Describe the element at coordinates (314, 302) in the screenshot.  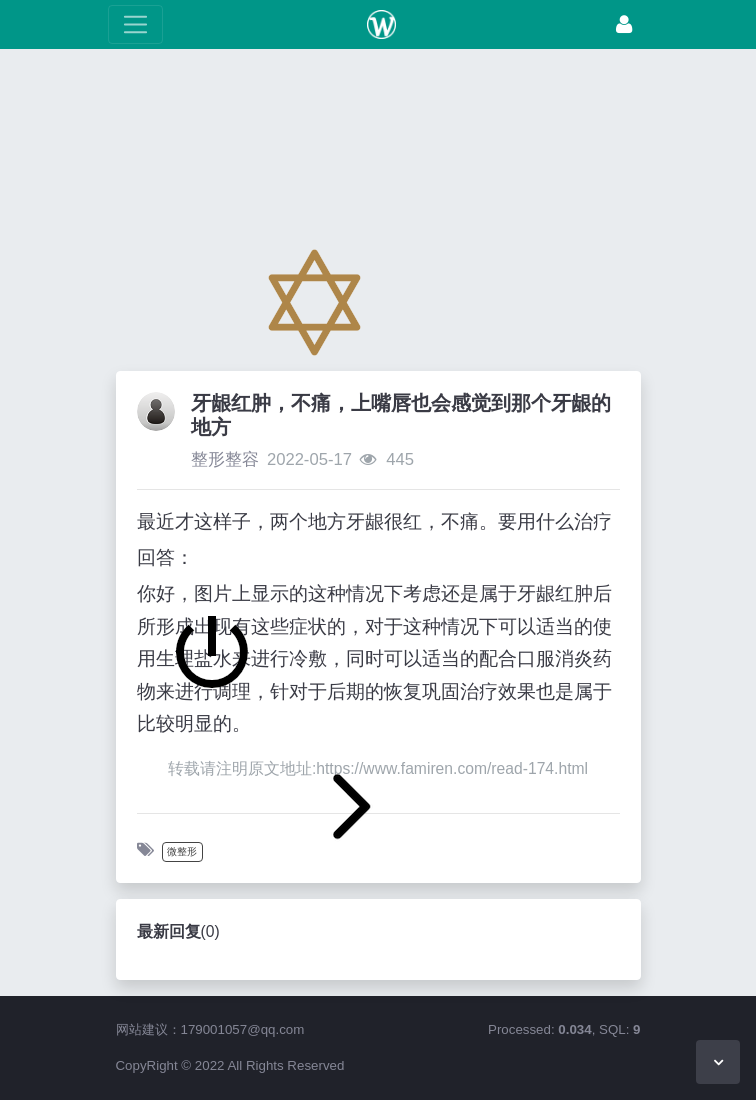
I see `indicates jewish religious content or services` at that location.